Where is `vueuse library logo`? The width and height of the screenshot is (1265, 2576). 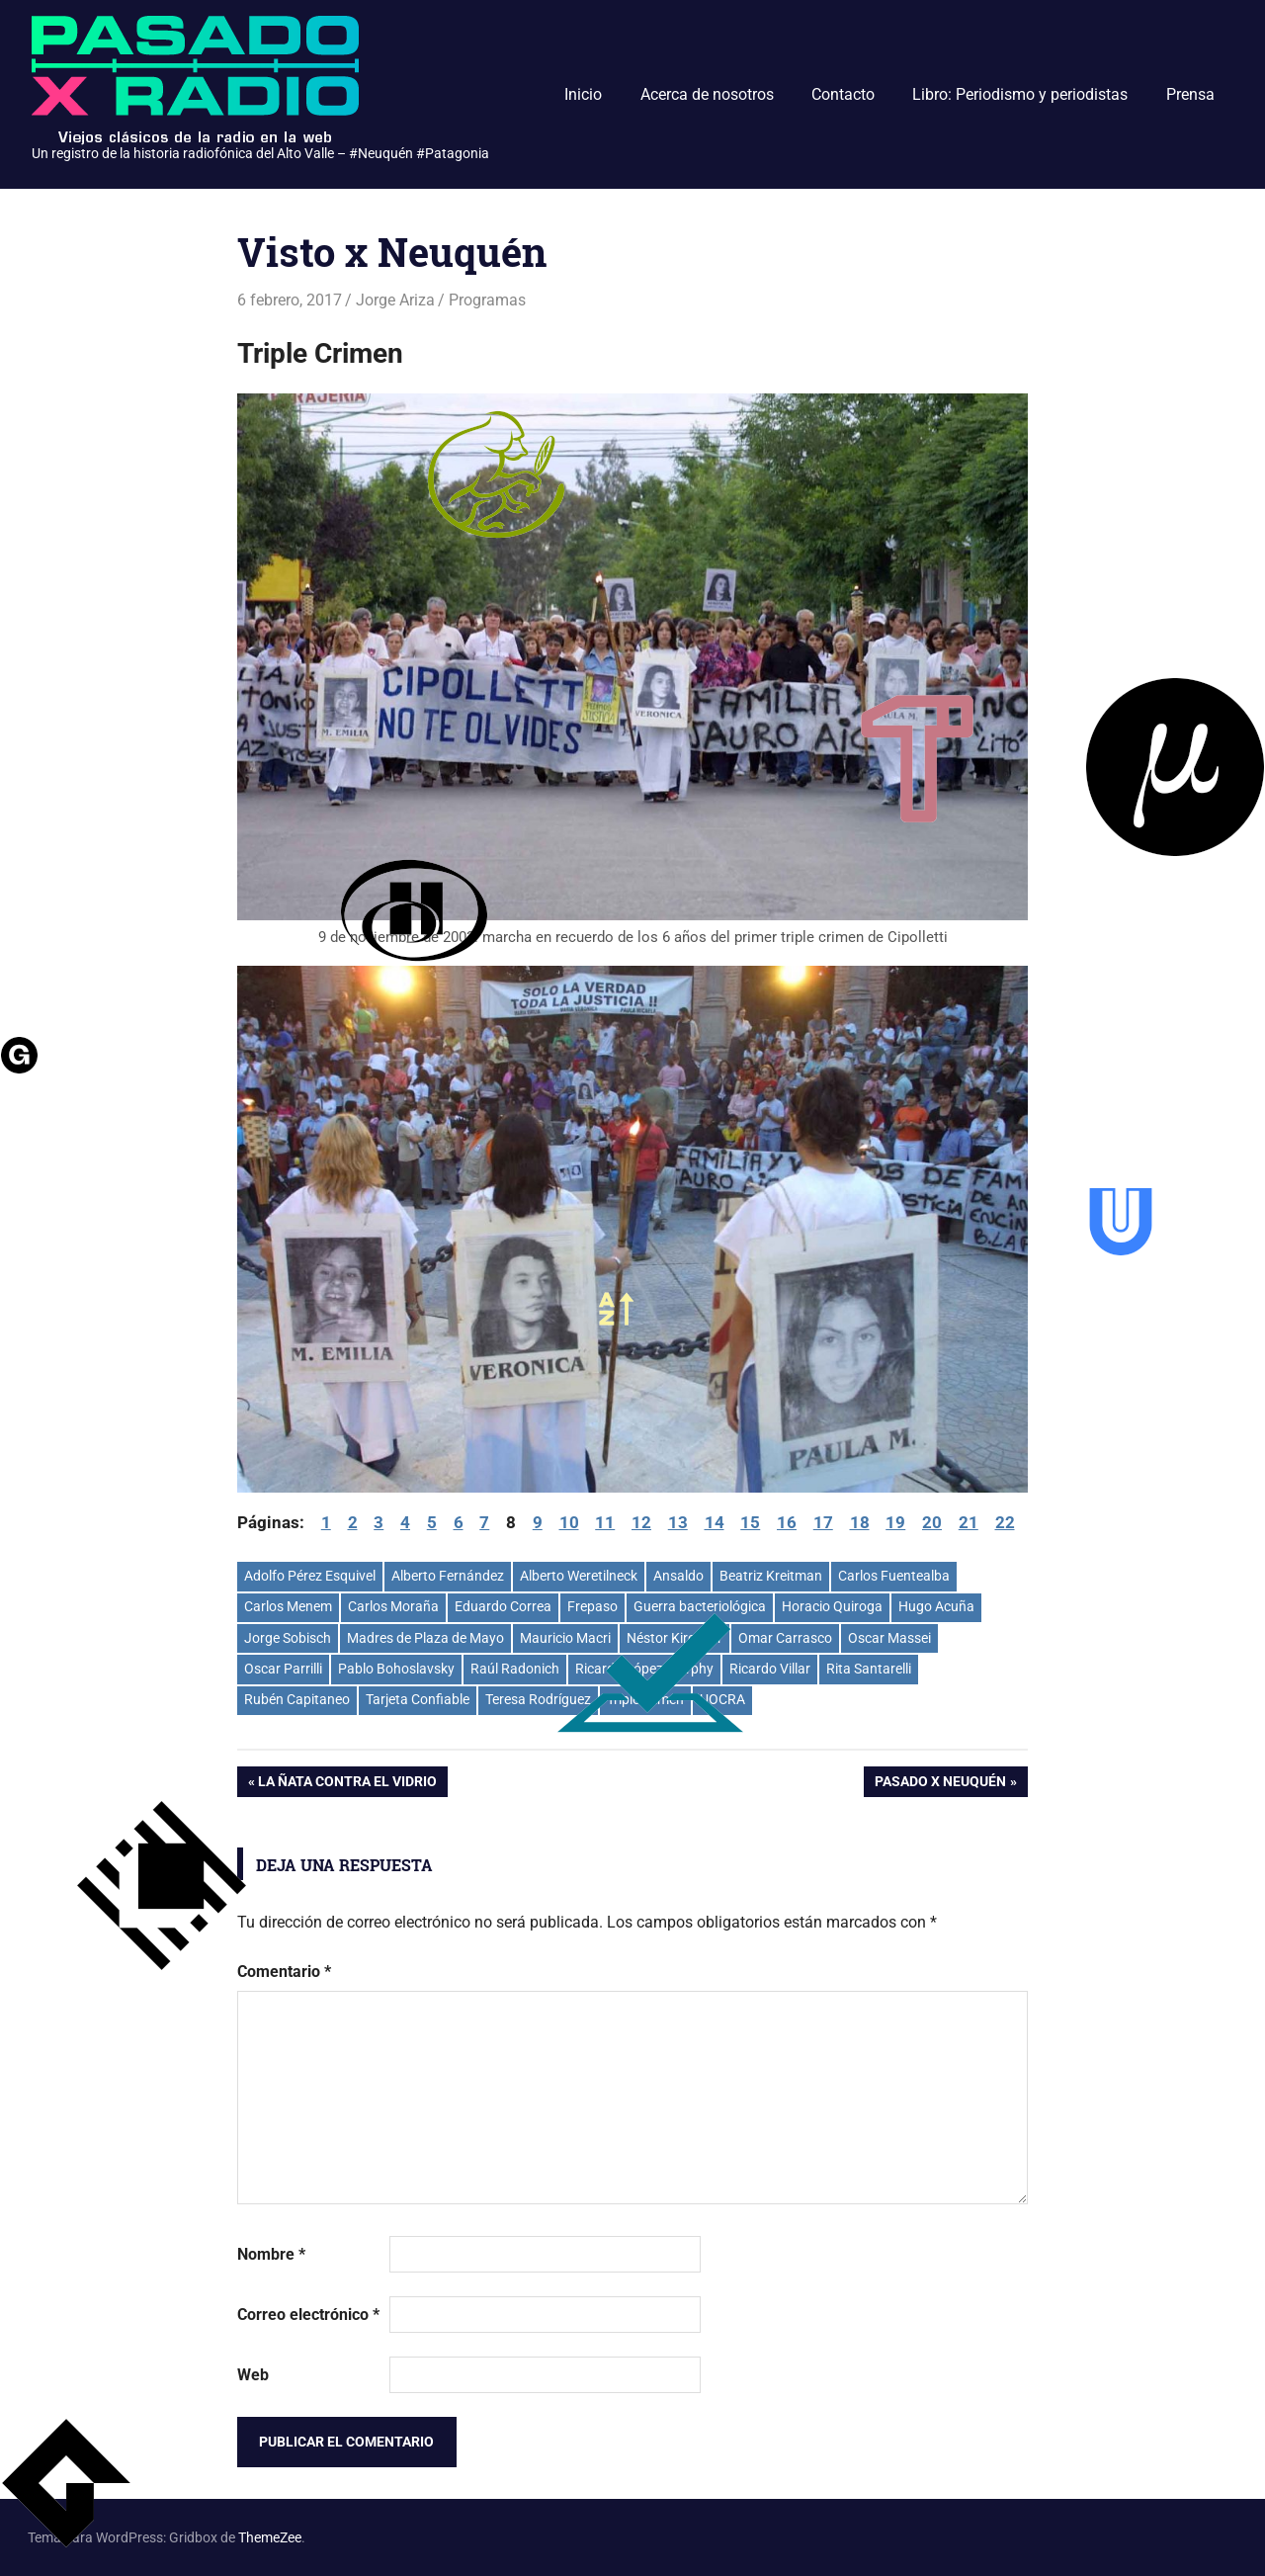 vueuse library logo is located at coordinates (1121, 1222).